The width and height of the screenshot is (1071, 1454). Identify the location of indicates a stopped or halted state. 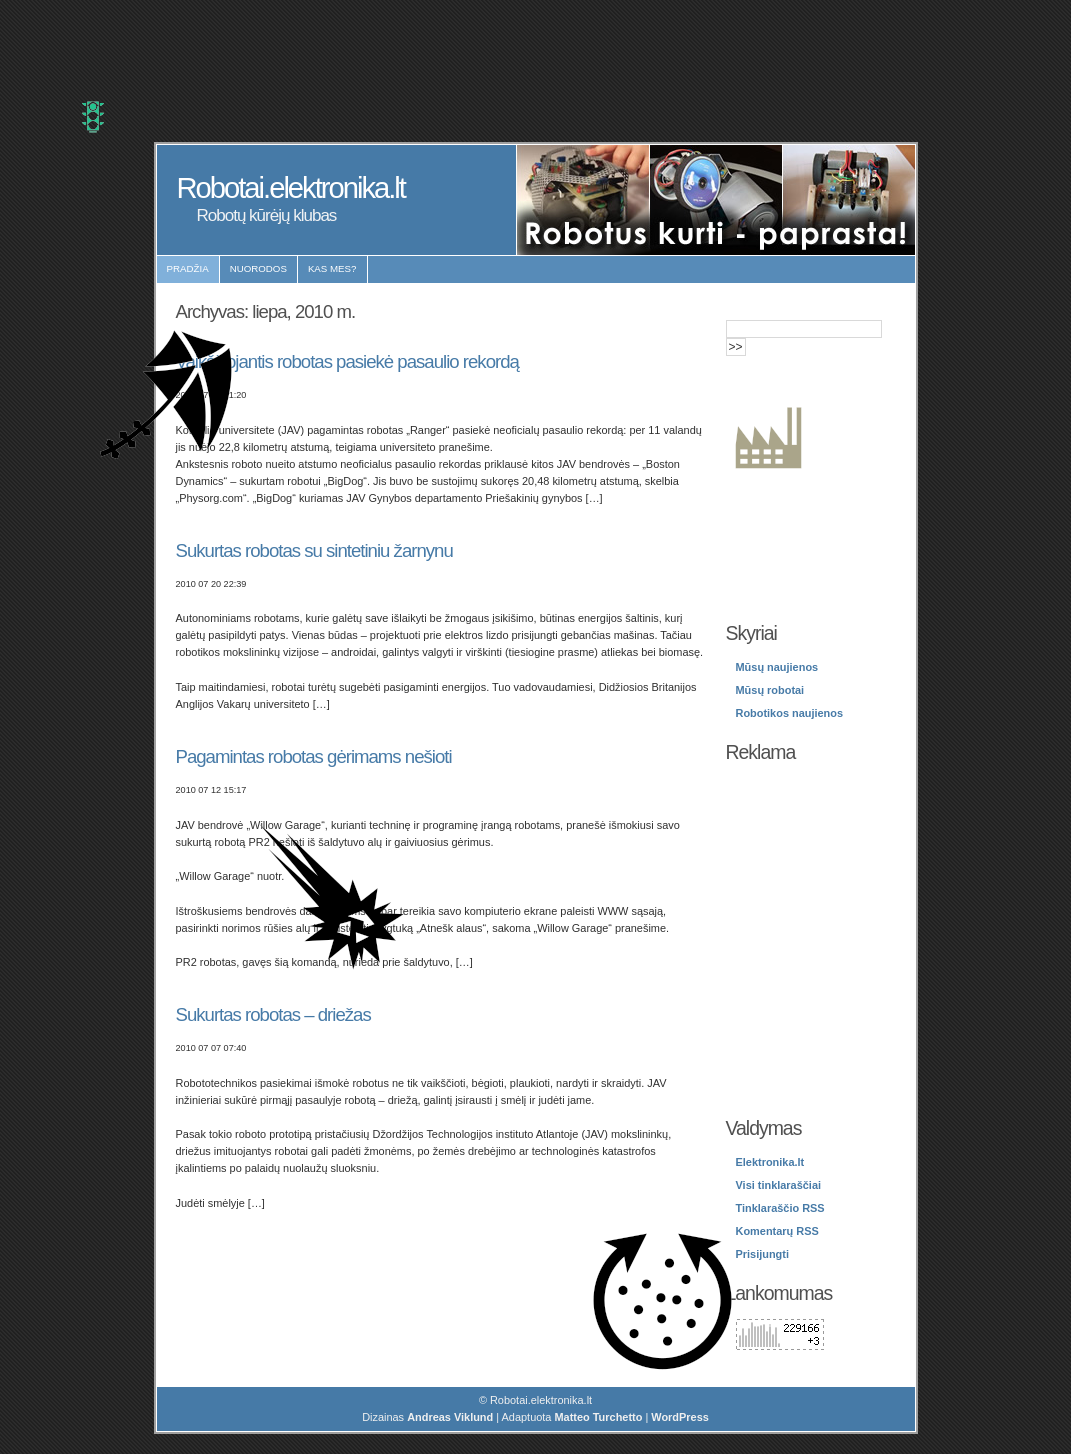
(93, 117).